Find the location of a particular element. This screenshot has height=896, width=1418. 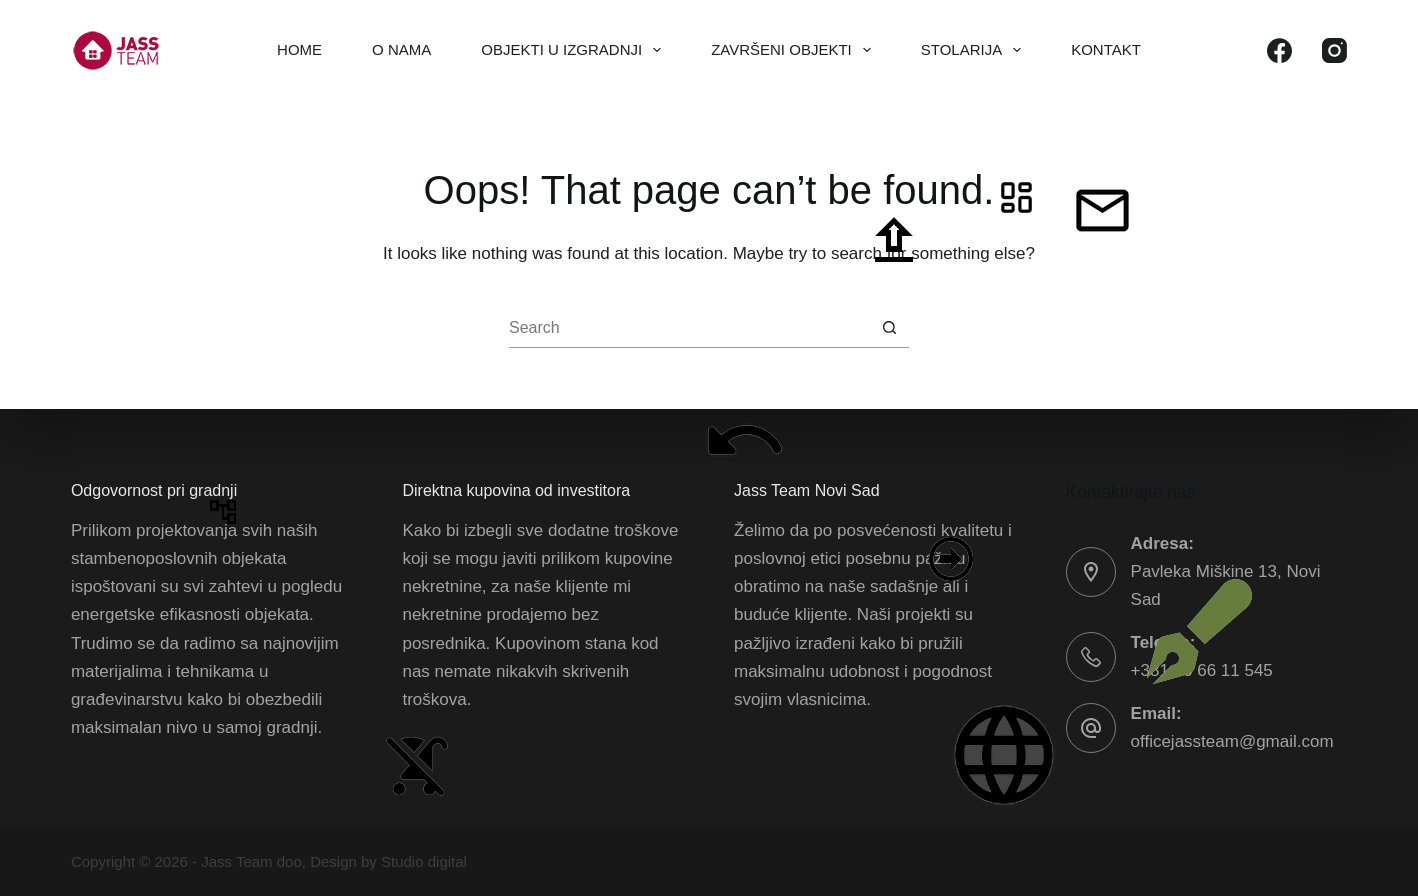

open your email inbox is located at coordinates (1102, 210).